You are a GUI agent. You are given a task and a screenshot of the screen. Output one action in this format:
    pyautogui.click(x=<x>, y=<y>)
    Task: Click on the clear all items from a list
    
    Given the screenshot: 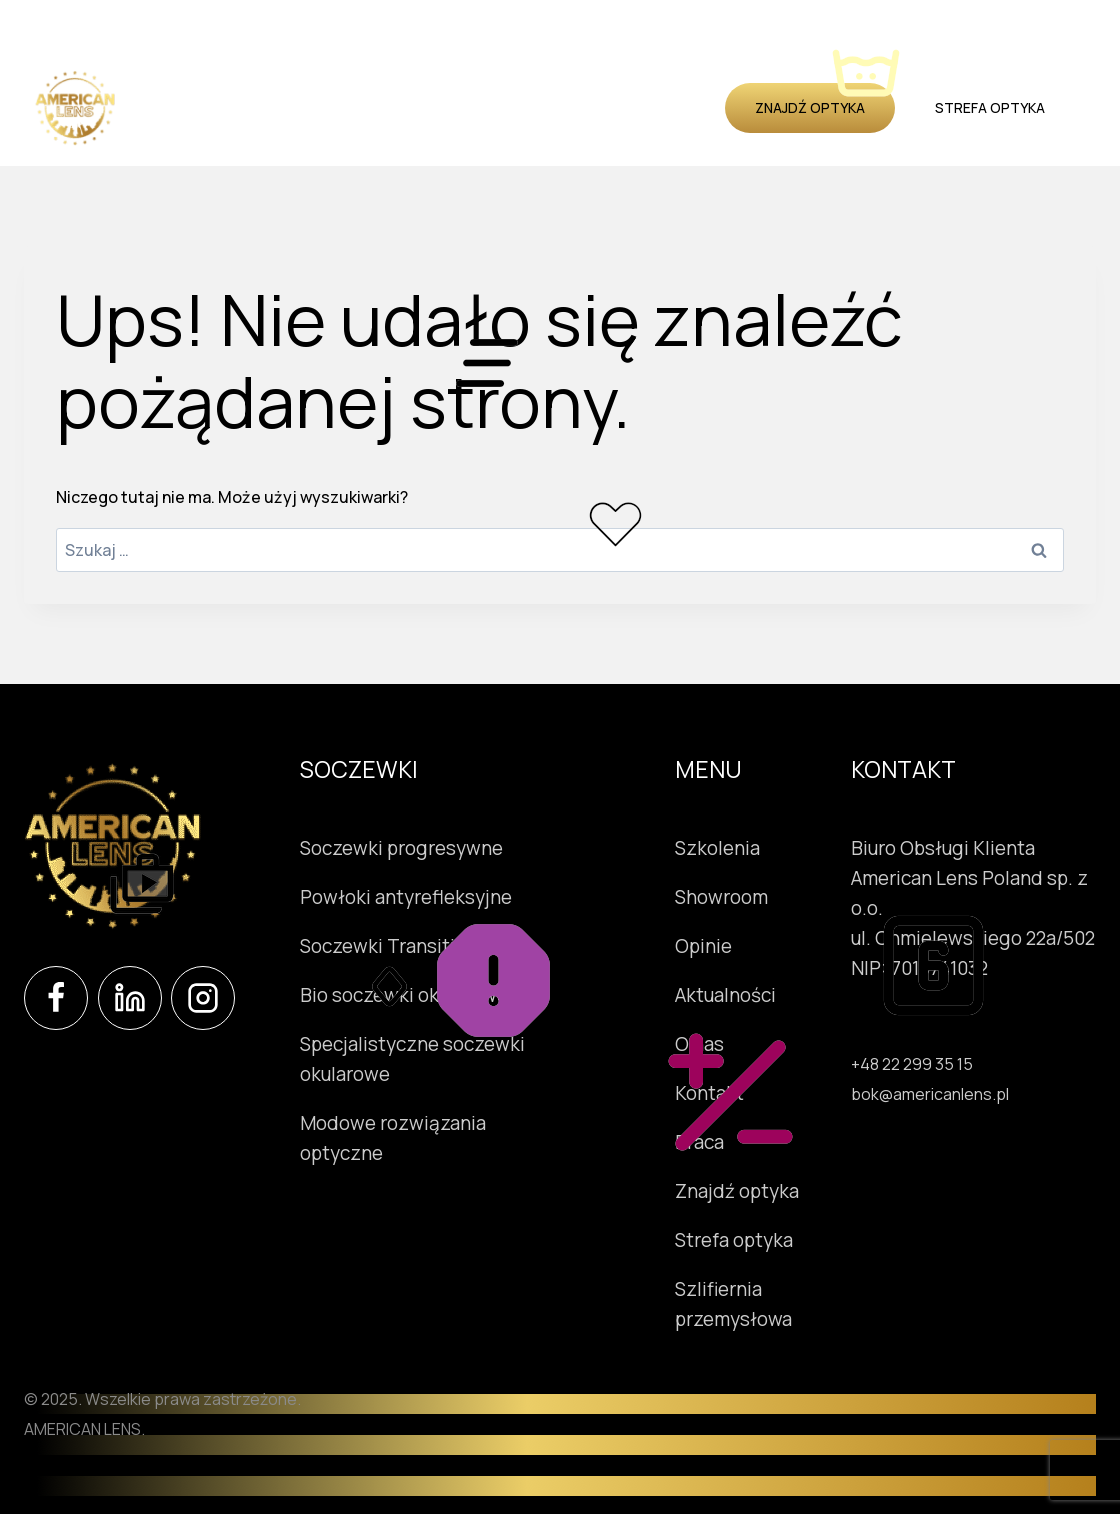 What is the action you would take?
    pyautogui.click(x=487, y=363)
    